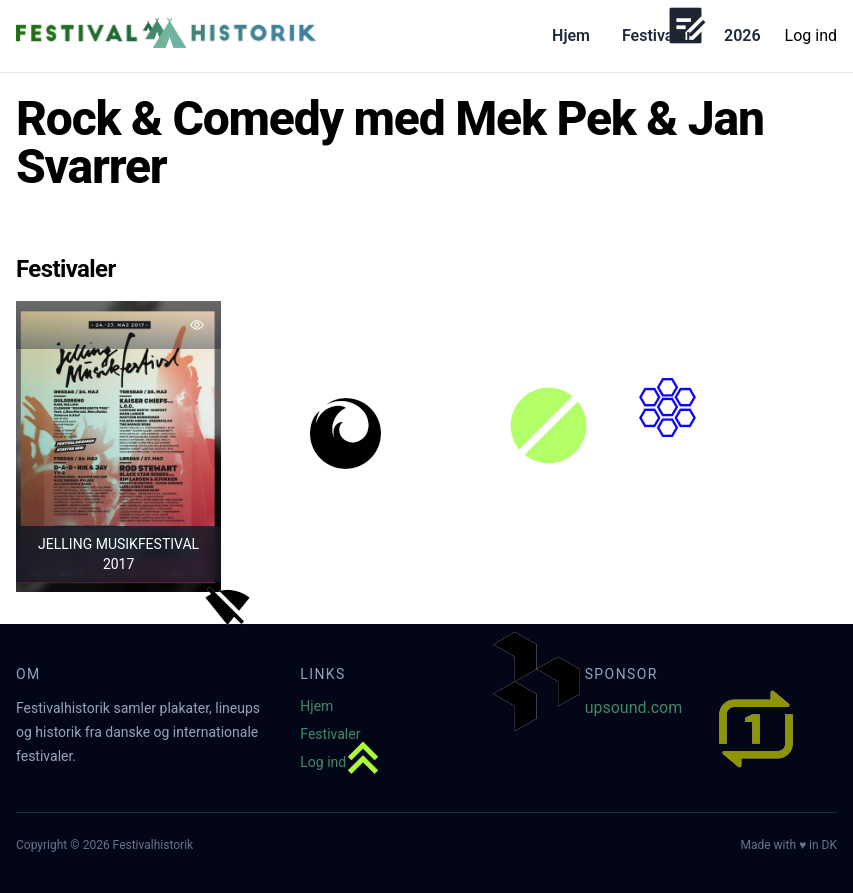 The height and width of the screenshot is (893, 853). Describe the element at coordinates (667, 407) in the screenshot. I see `cilium logo - open source cloud native networking platform` at that location.